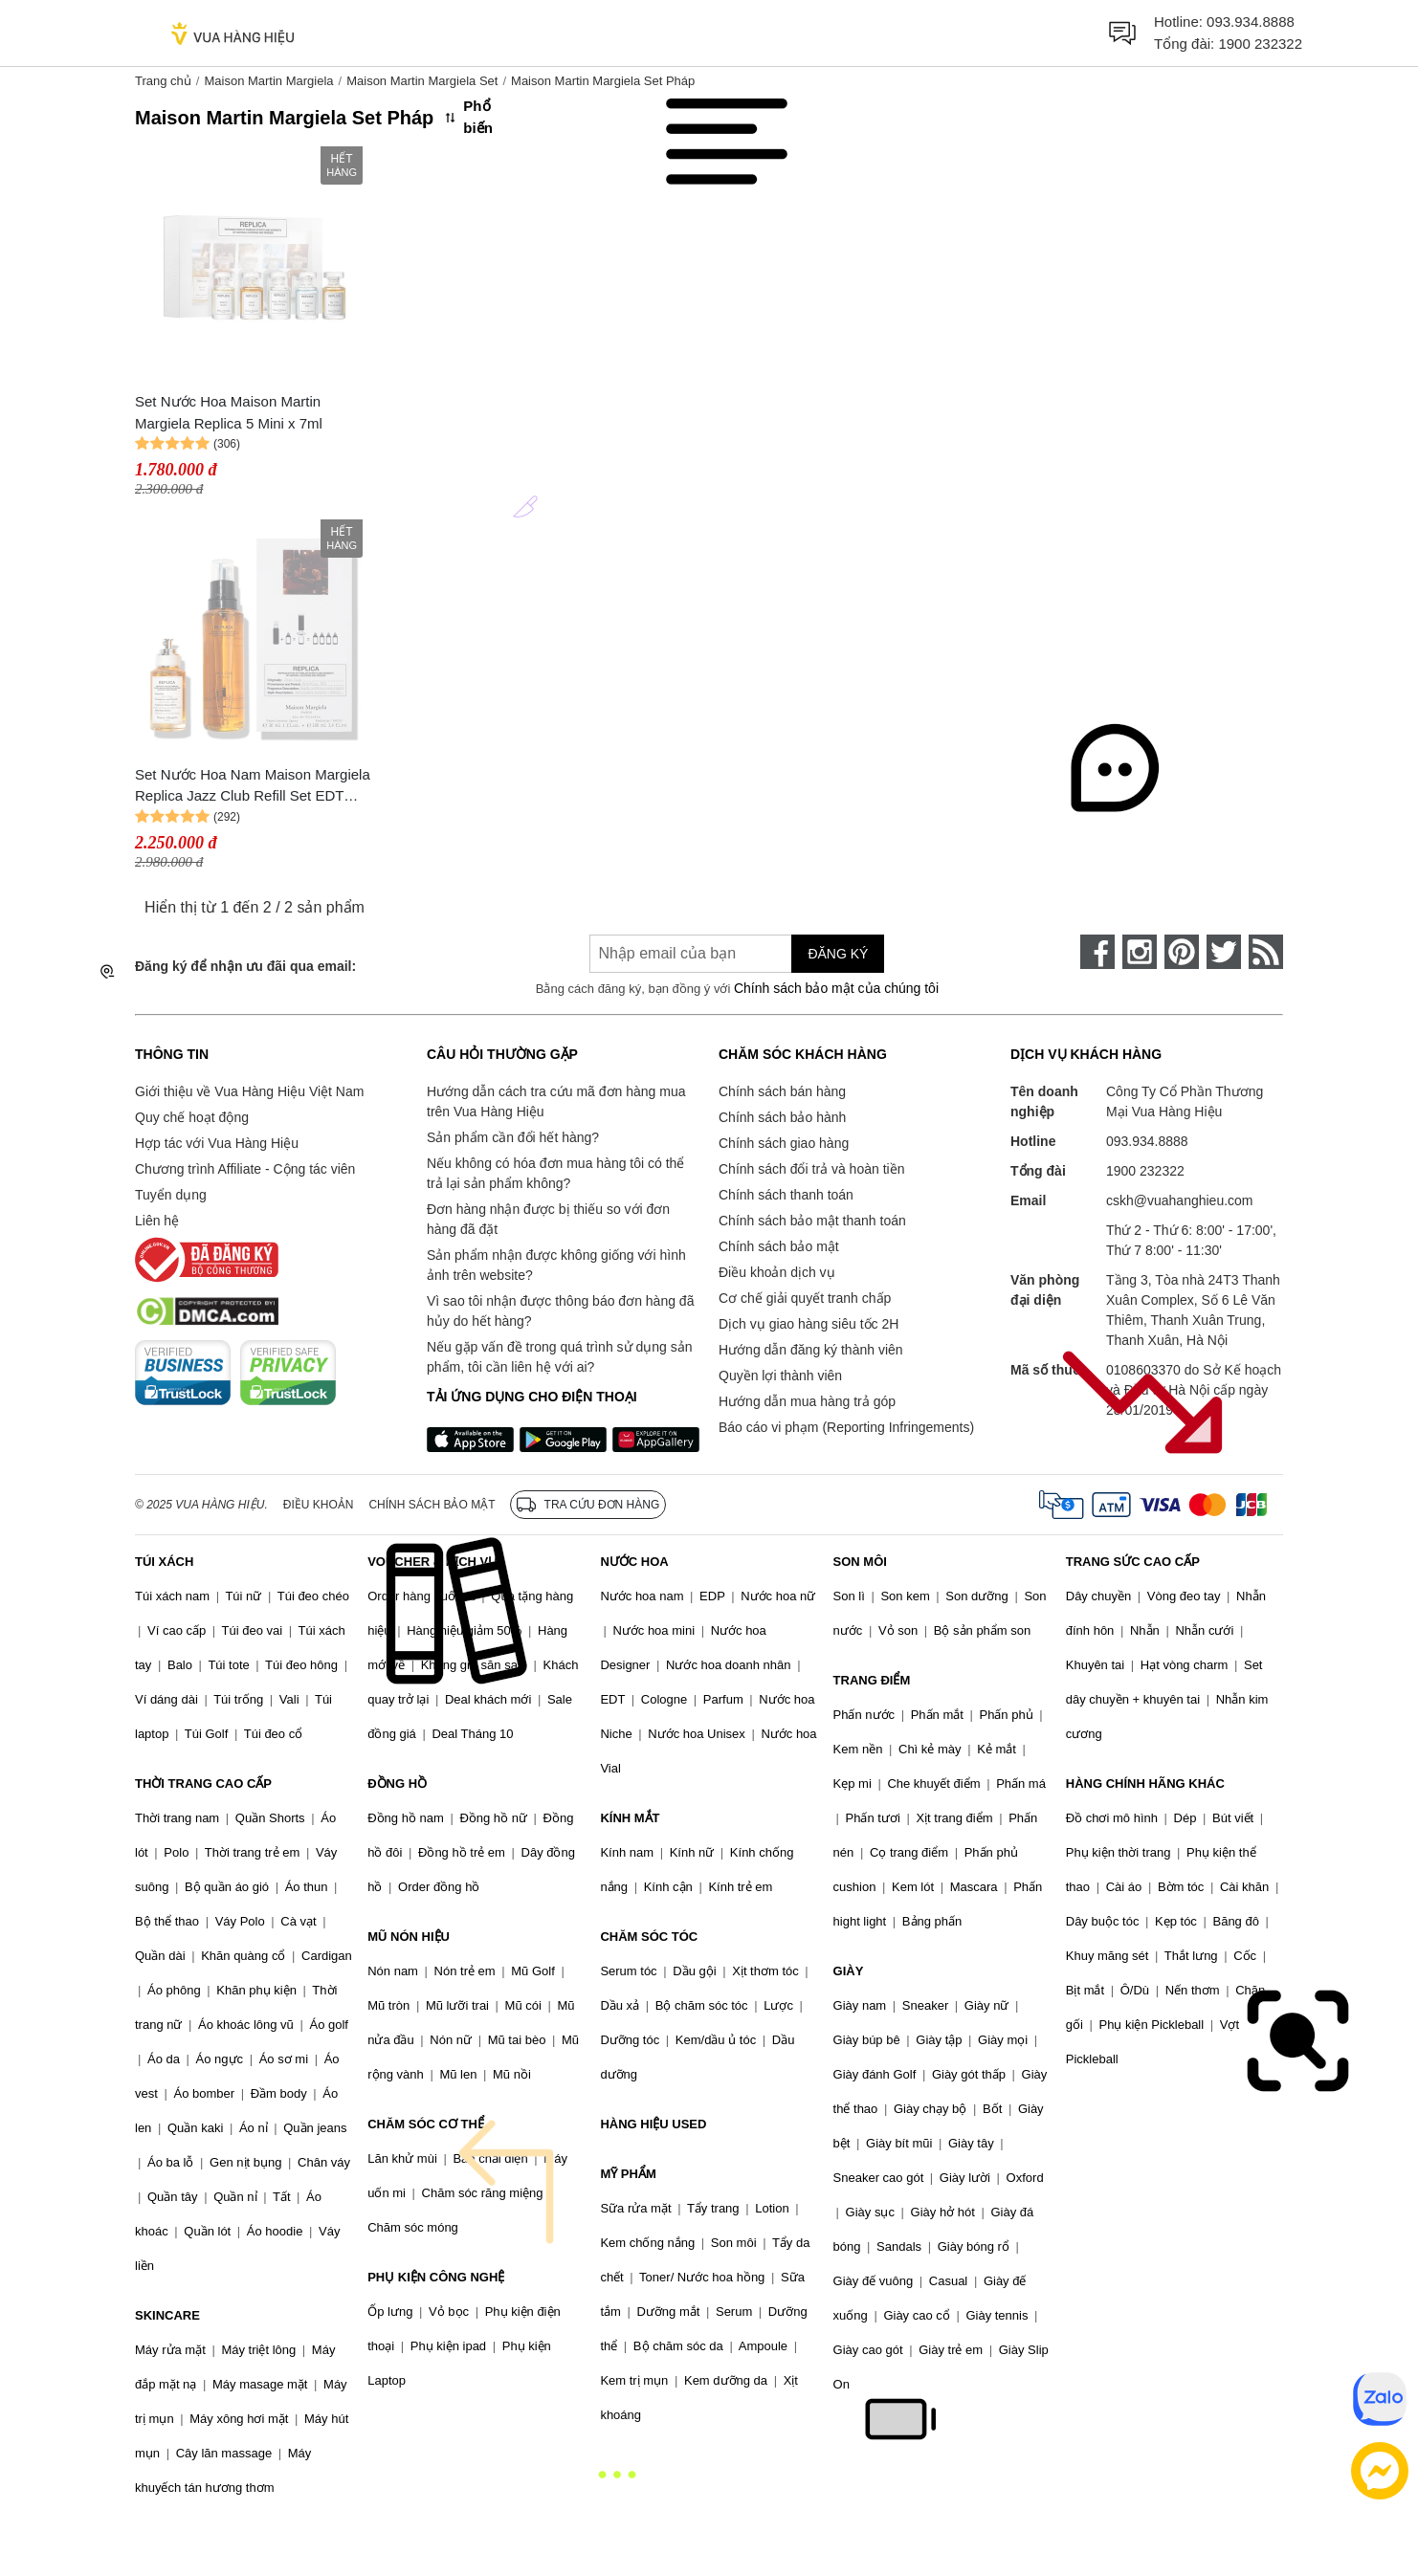 The width and height of the screenshot is (1418, 2576). I want to click on indicates battery is empty or depleted, so click(899, 2419).